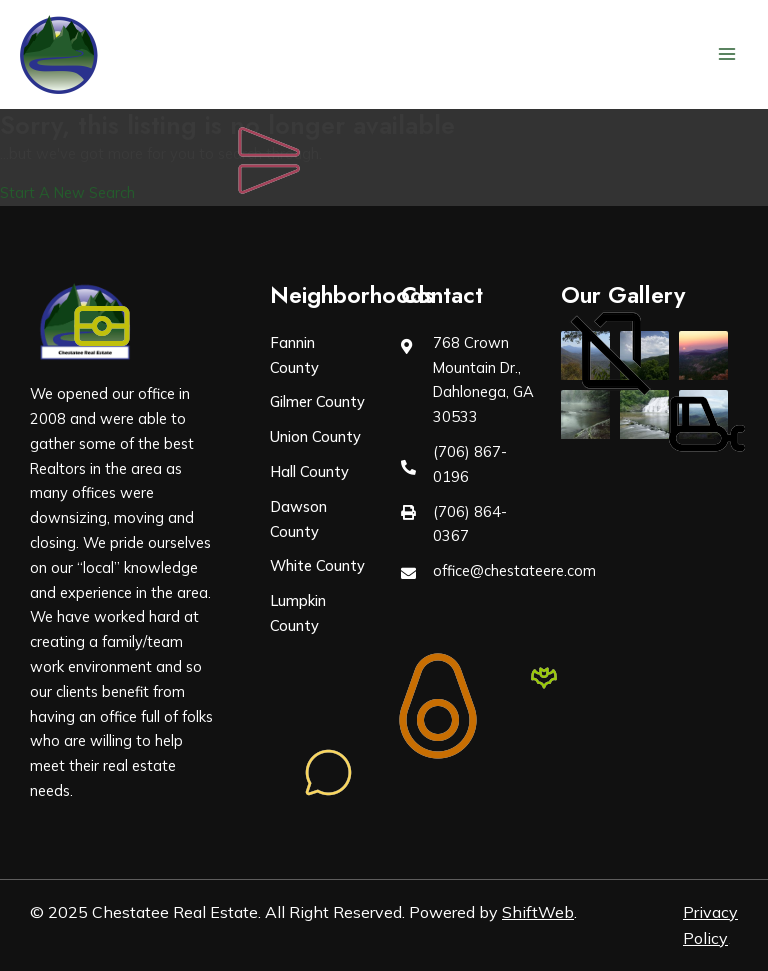 This screenshot has height=971, width=768. Describe the element at coordinates (328, 772) in the screenshot. I see `open a chat or messaging feature` at that location.